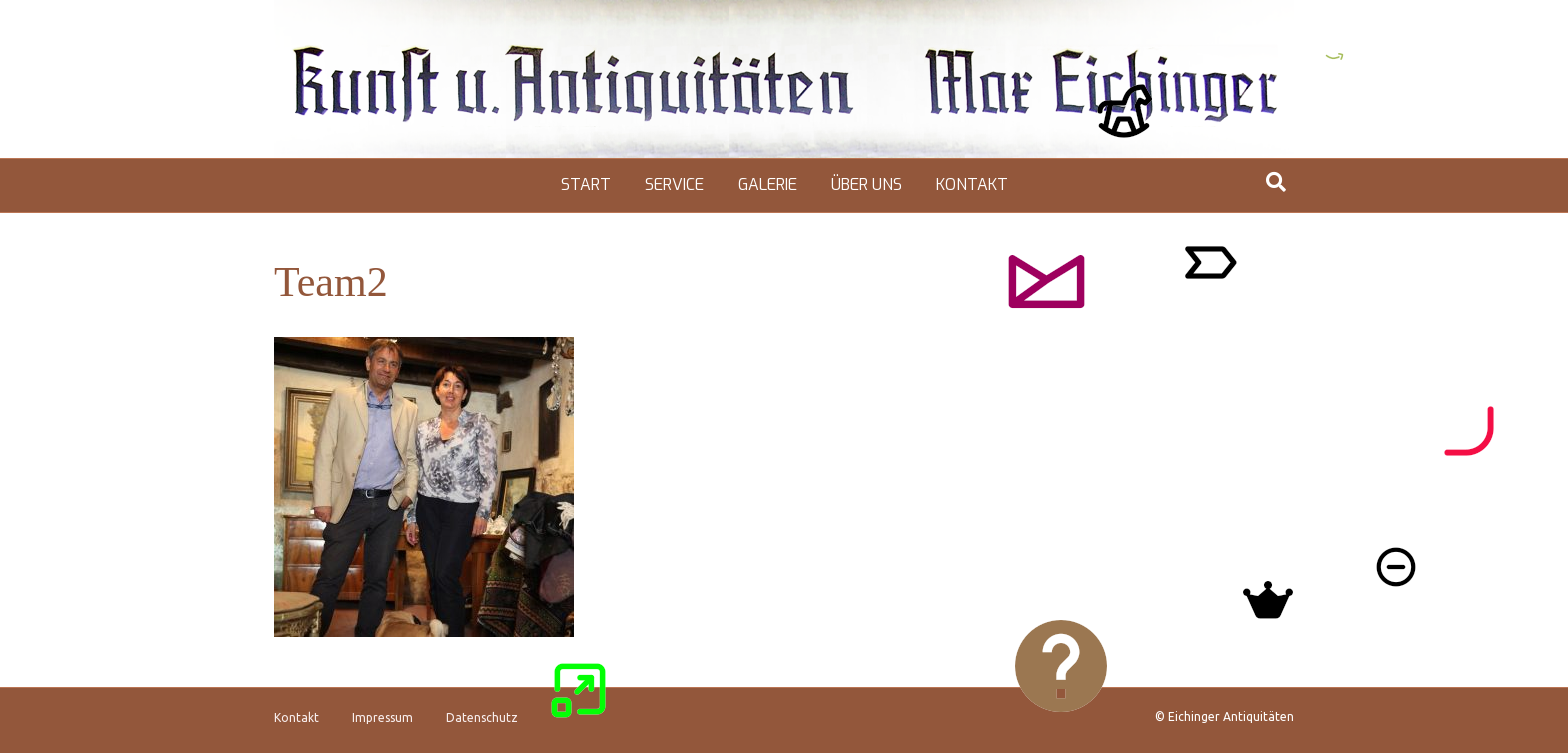  Describe the element at coordinates (1061, 666) in the screenshot. I see `access help or support` at that location.